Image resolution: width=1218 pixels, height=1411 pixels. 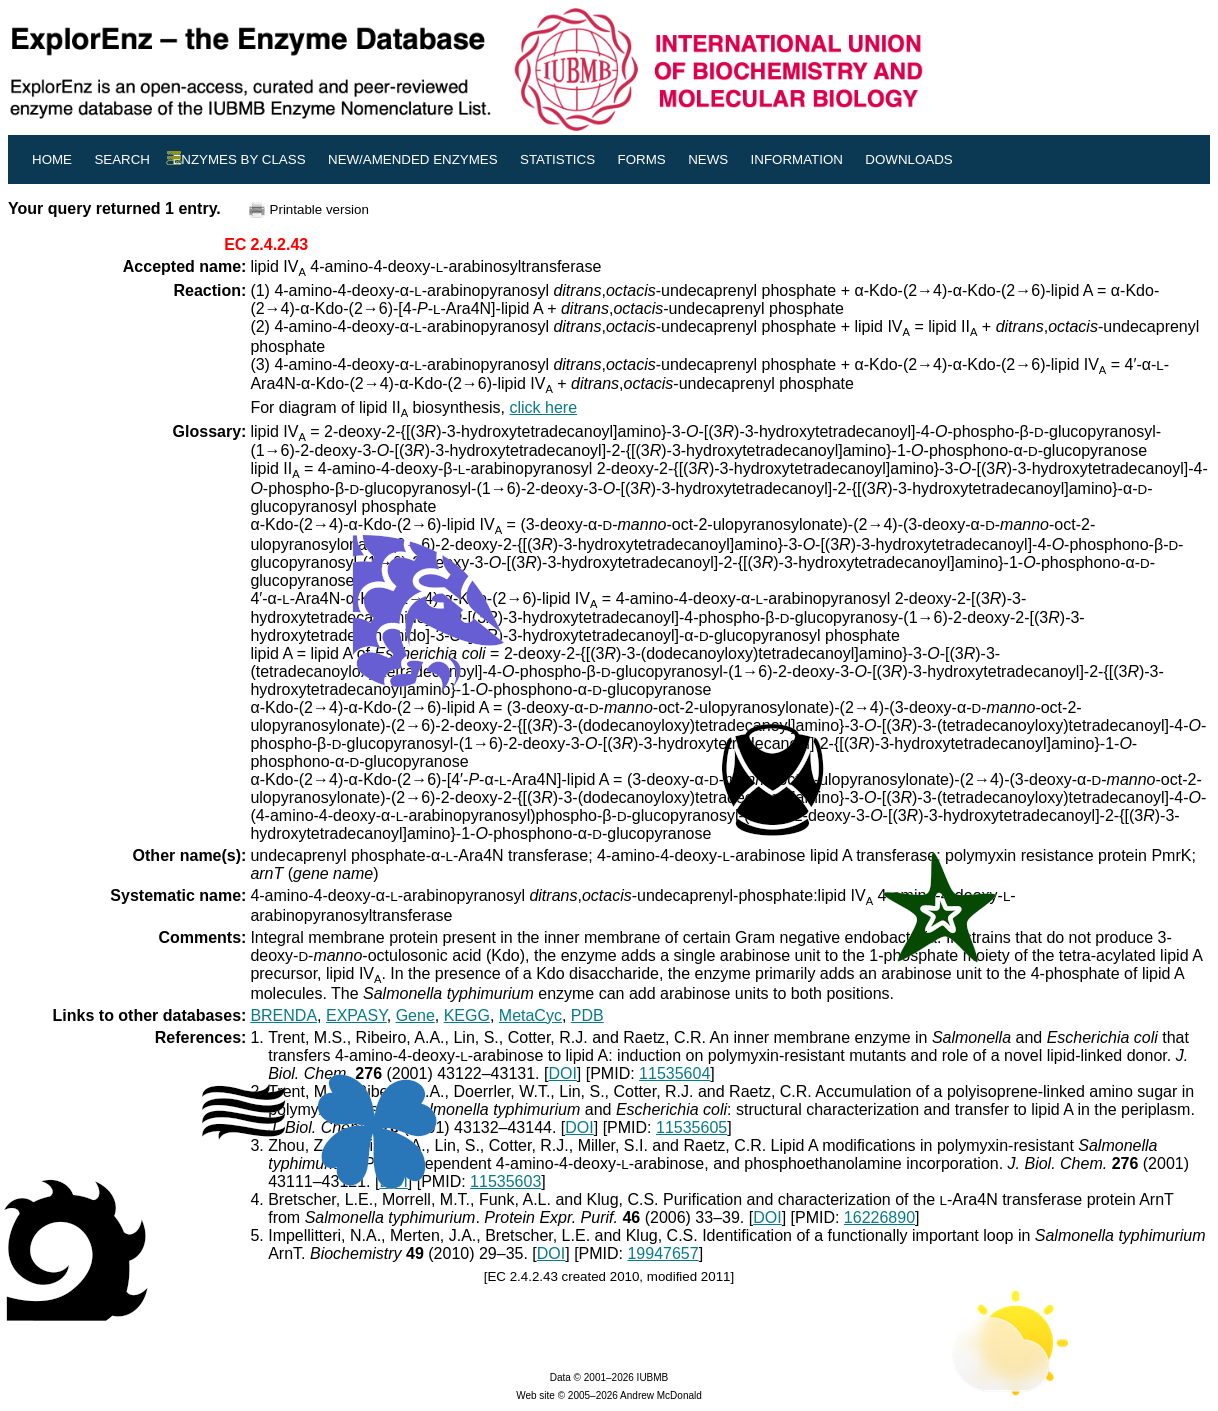 What do you see at coordinates (1010, 1343) in the screenshot?
I see `indicates partly cloudy weather conditions` at bounding box center [1010, 1343].